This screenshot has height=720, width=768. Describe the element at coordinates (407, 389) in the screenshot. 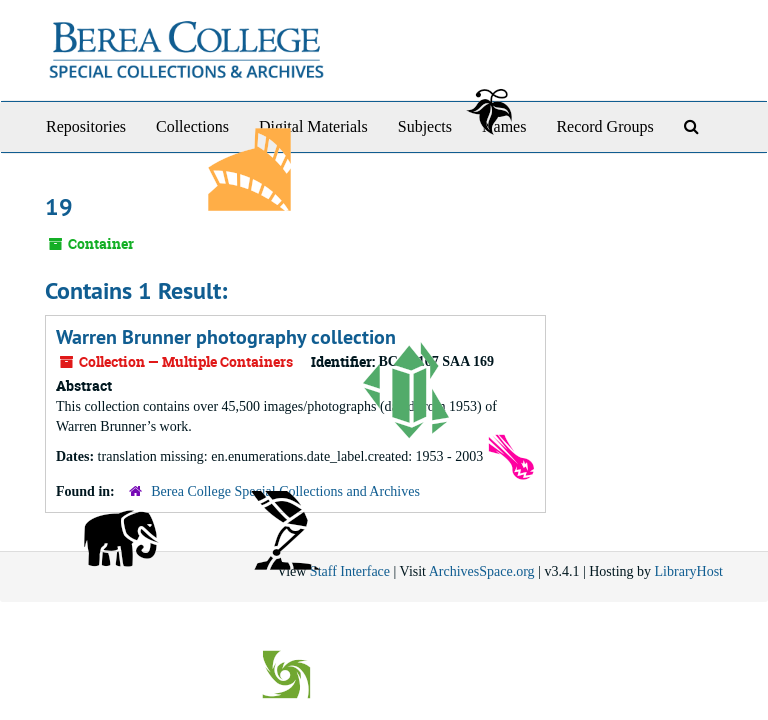

I see `collect or interact with a magic crystal item` at that location.